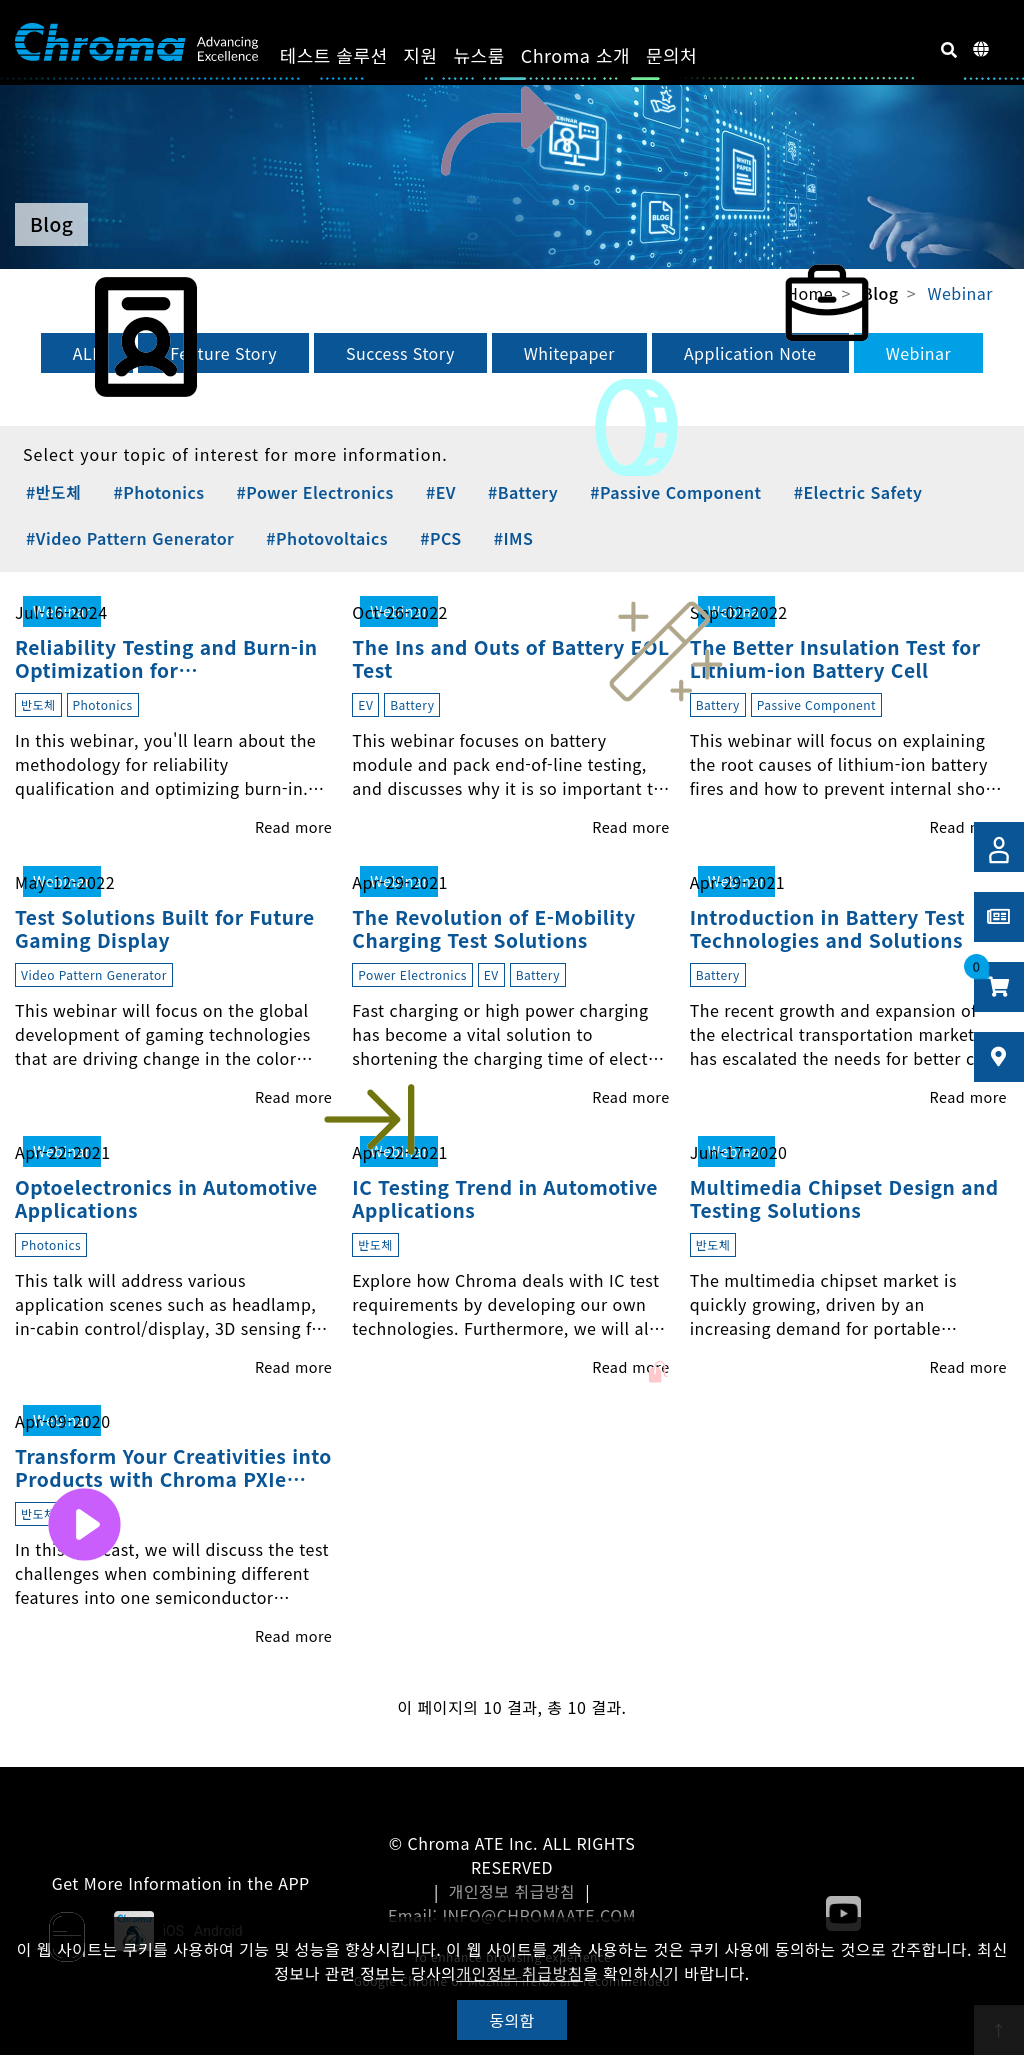 Image resolution: width=1024 pixels, height=2055 pixels. Describe the element at coordinates (657, 1372) in the screenshot. I see `browse tea or hot beverage options` at that location.